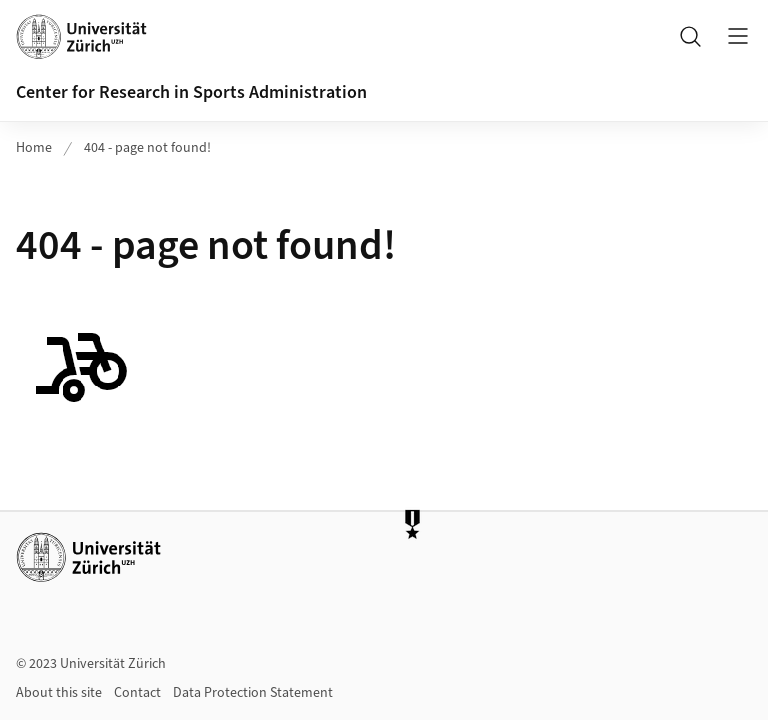 The width and height of the screenshot is (768, 720). Describe the element at coordinates (81, 367) in the screenshot. I see `view bike and scooter rental options` at that location.